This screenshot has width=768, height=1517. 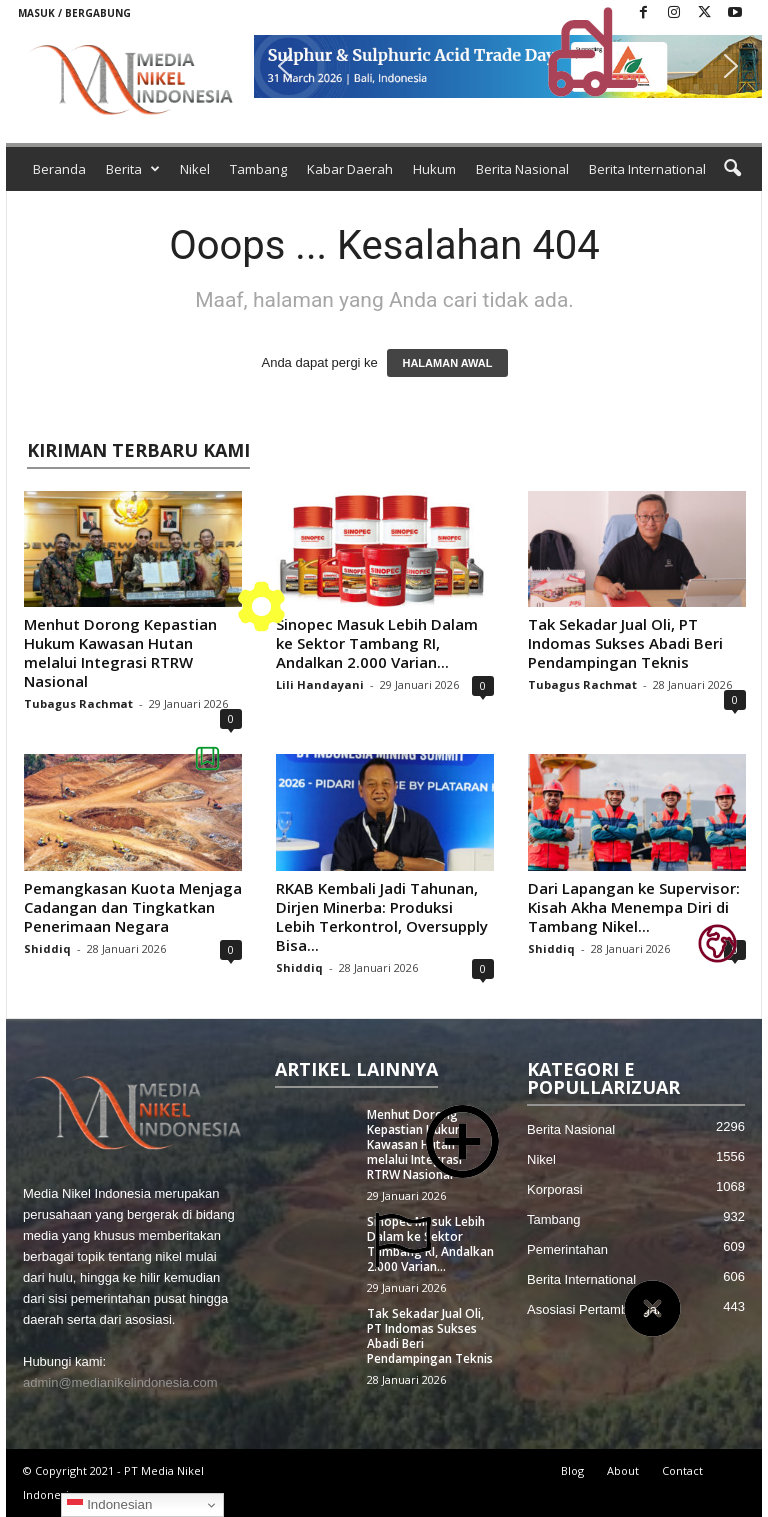 I want to click on add a new item, so click(x=462, y=1141).